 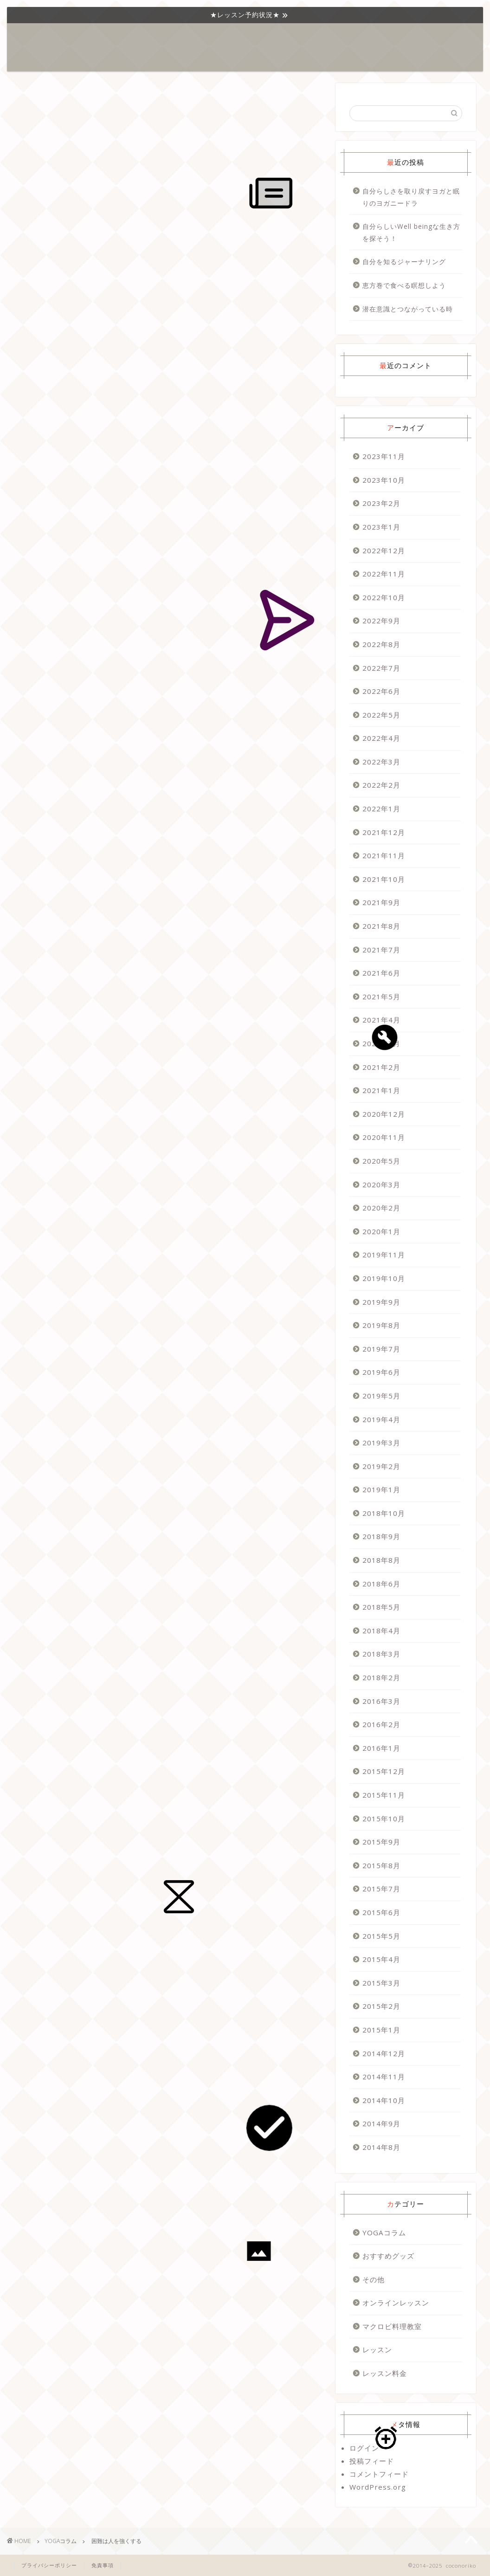 What do you see at coordinates (386, 2438) in the screenshot?
I see `add a new alarm` at bounding box center [386, 2438].